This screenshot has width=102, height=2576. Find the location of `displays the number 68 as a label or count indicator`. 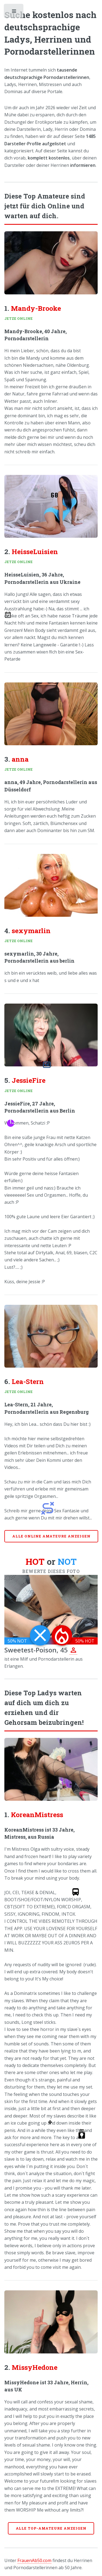

displays the number 68 as a label or count indicator is located at coordinates (54, 495).